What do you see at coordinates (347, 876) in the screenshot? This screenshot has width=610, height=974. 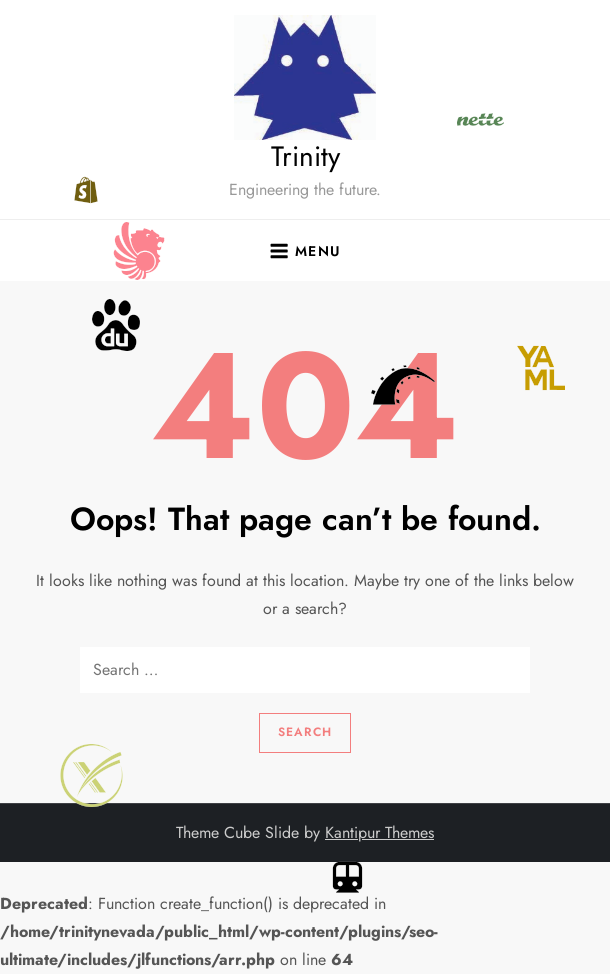 I see `view subway or metro transit options` at bounding box center [347, 876].